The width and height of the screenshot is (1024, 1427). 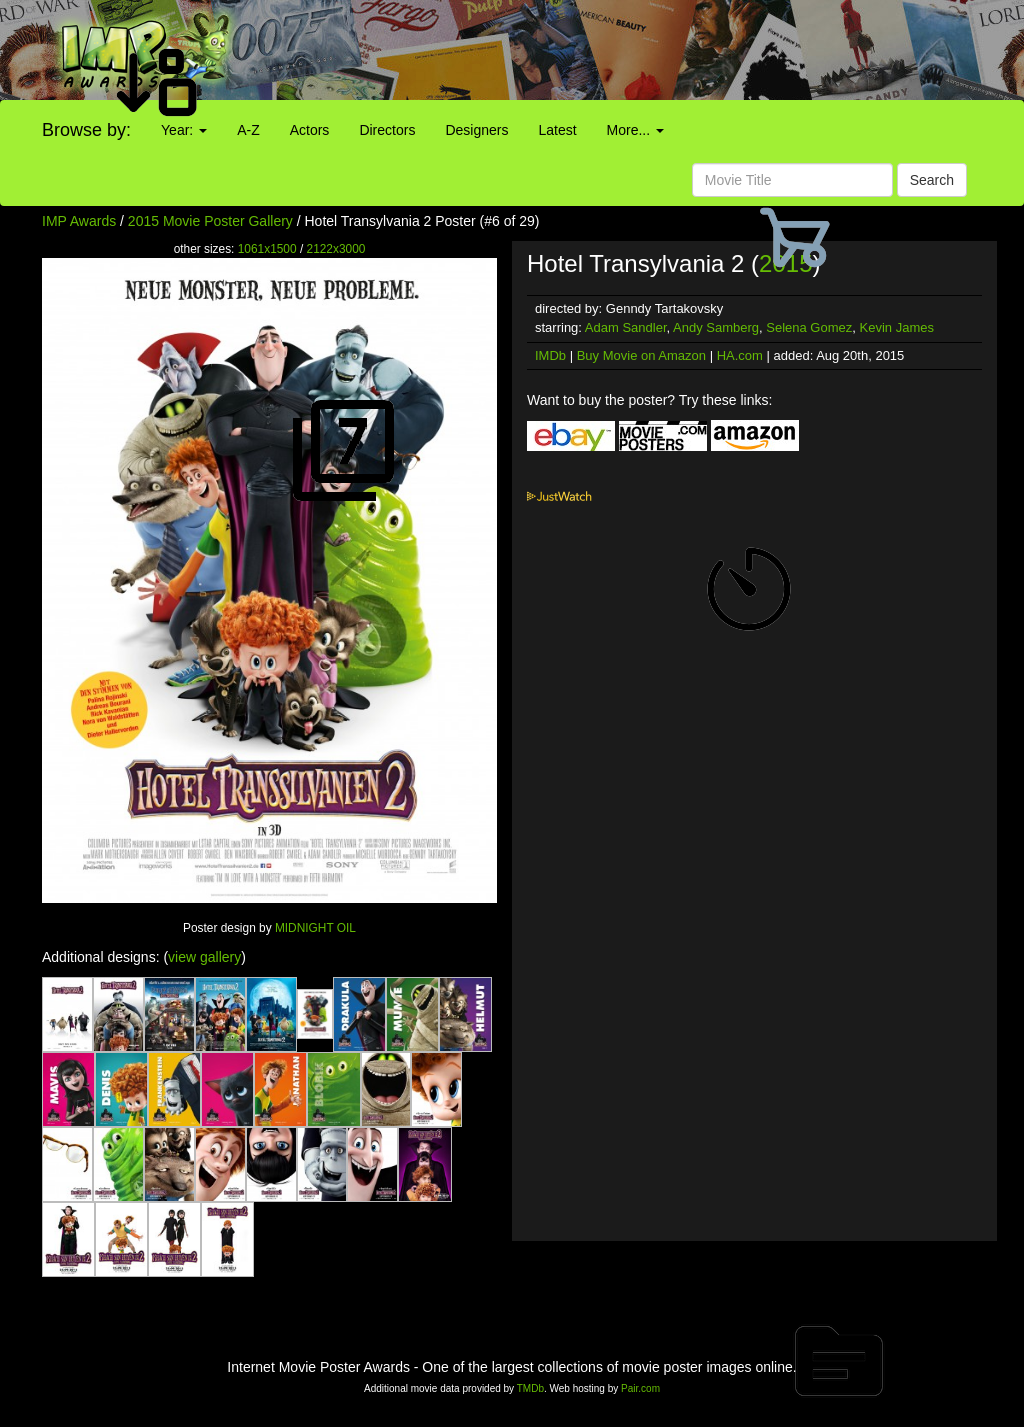 What do you see at coordinates (796, 237) in the screenshot?
I see `access gardening or outdoor supplies` at bounding box center [796, 237].